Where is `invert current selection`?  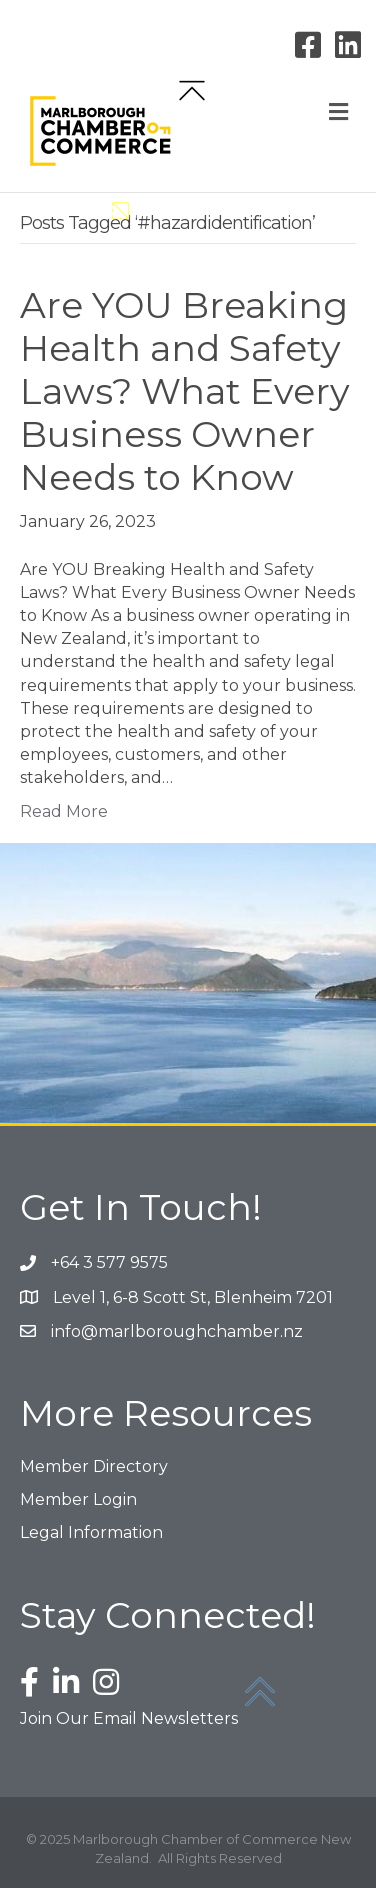 invert current selection is located at coordinates (120, 210).